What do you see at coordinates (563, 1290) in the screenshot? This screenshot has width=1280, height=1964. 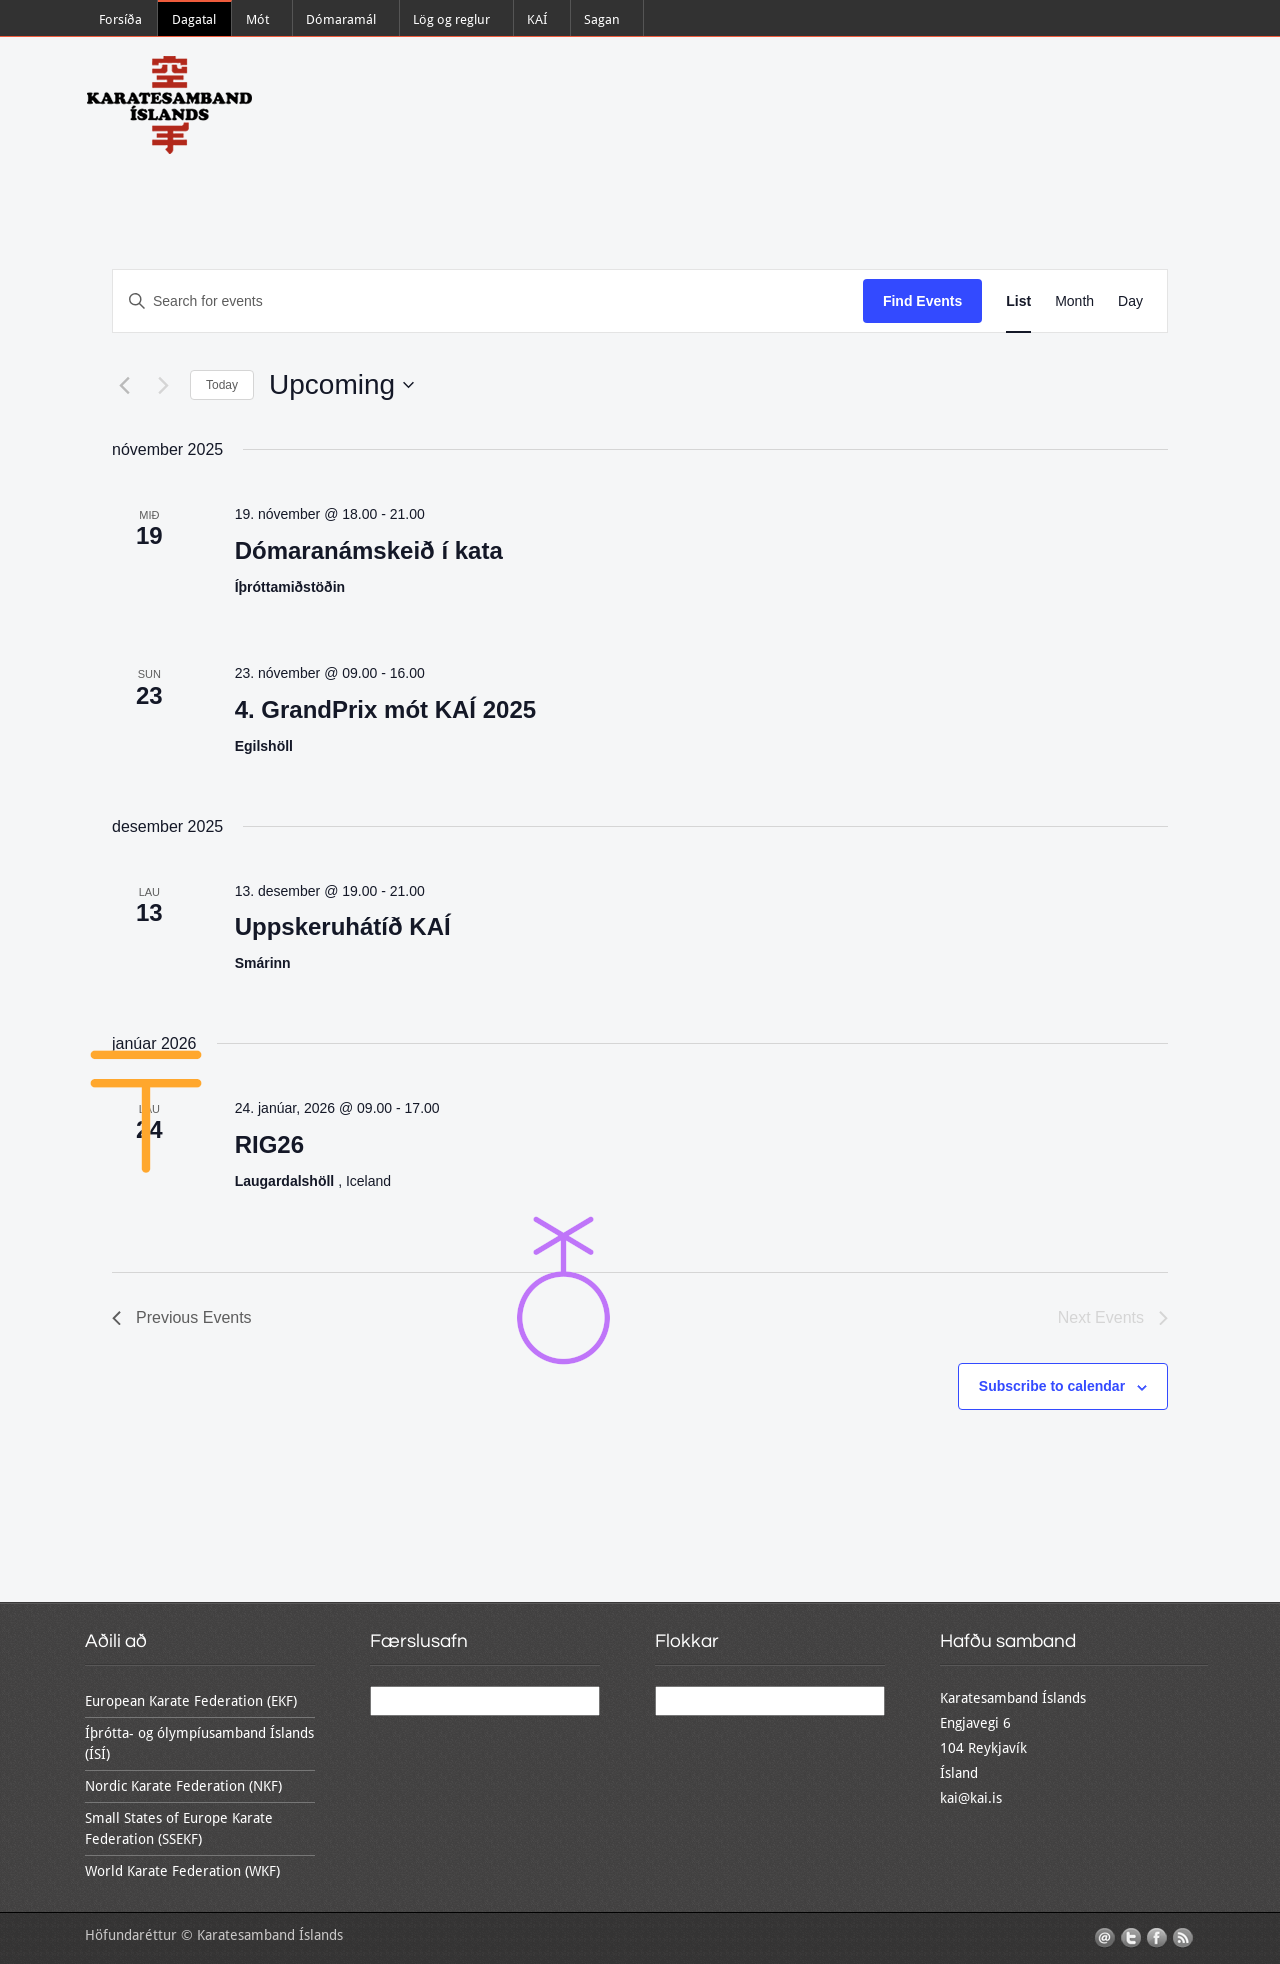 I see `select nonbinary gender identity` at bounding box center [563, 1290].